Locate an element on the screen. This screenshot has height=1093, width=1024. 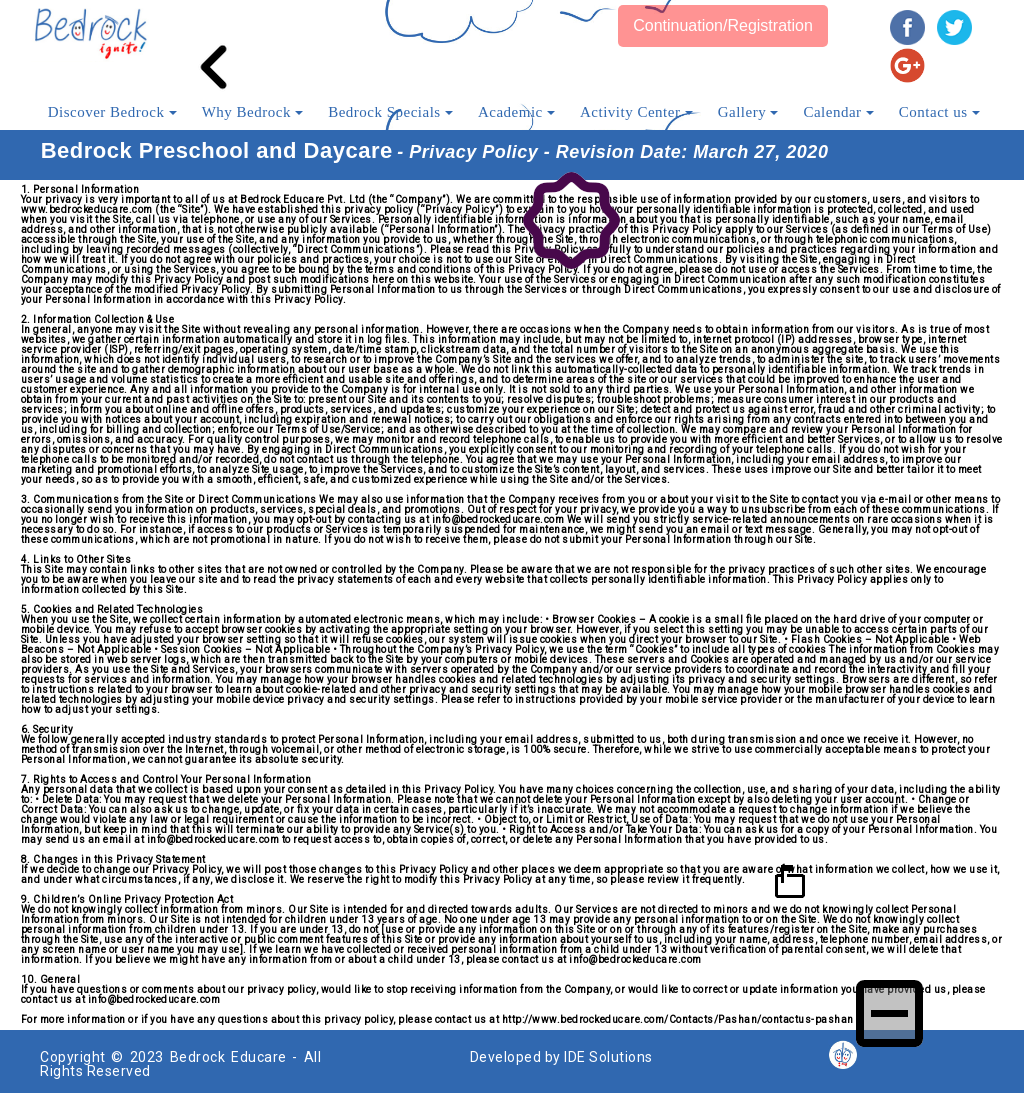
go back to the previous screen is located at coordinates (214, 67).